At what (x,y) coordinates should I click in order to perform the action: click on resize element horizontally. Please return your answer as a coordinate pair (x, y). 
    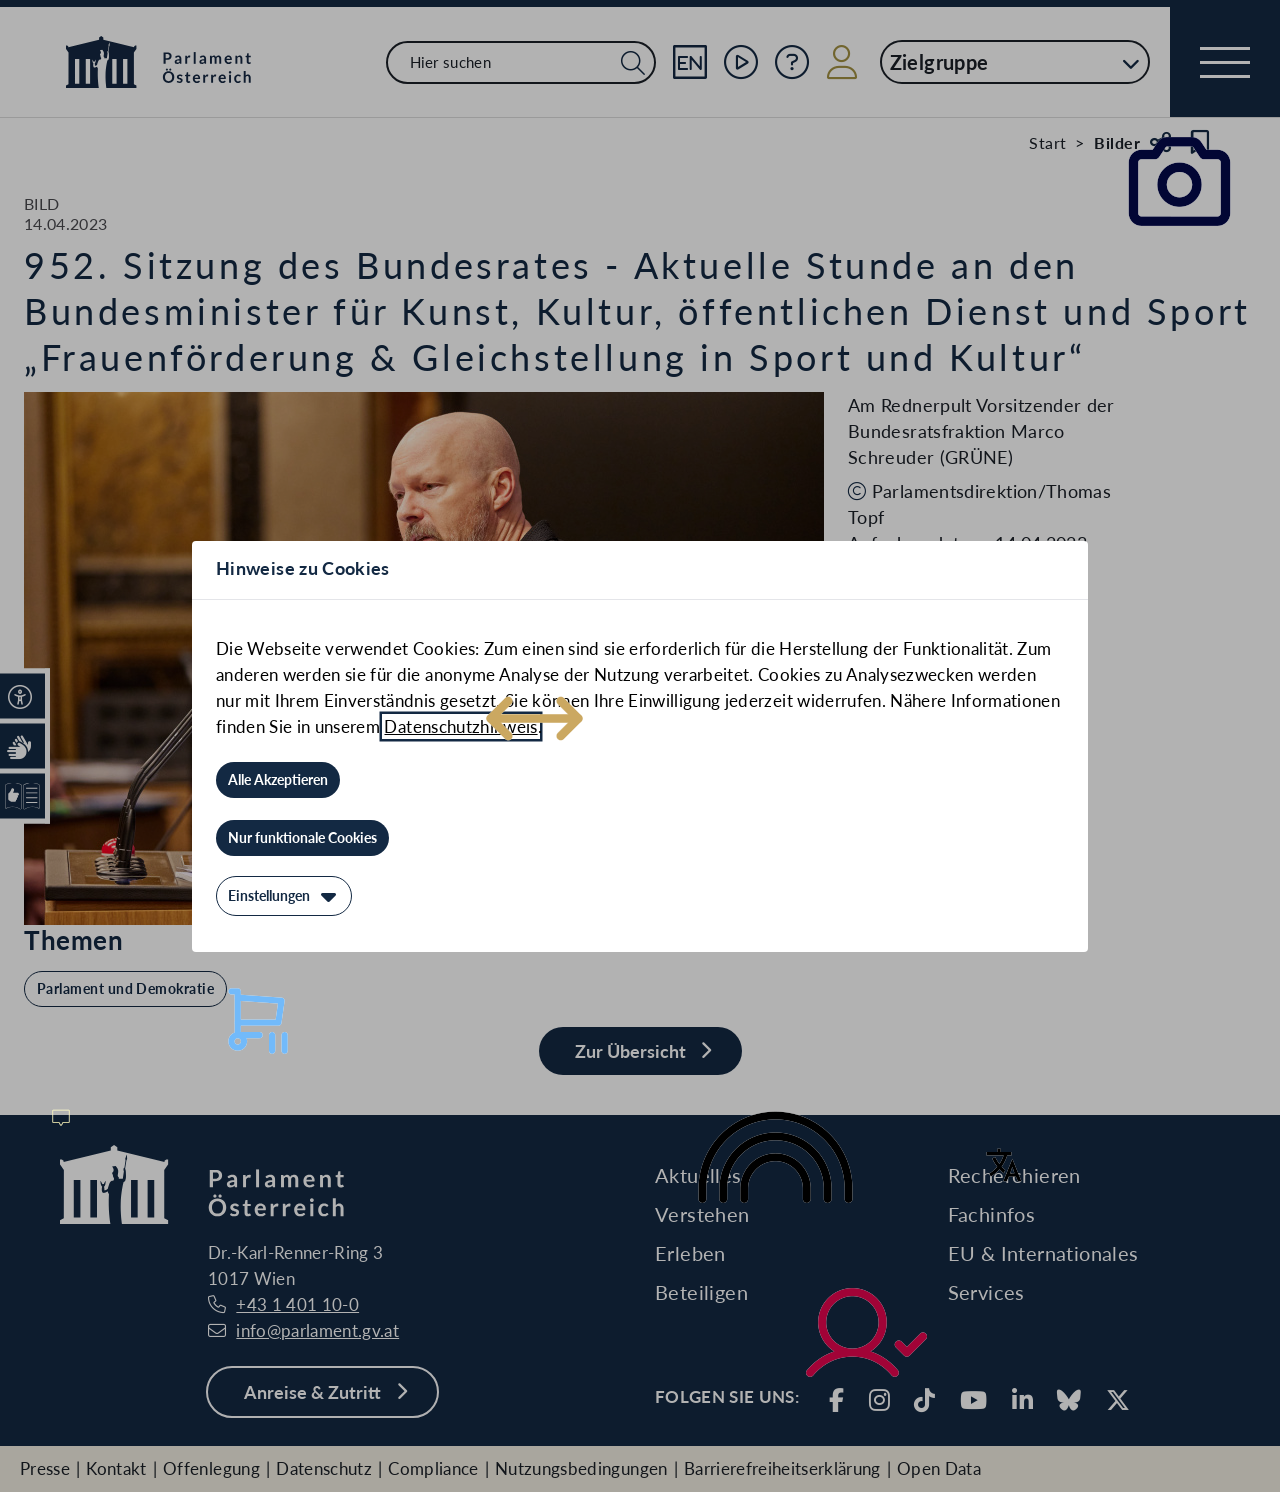
    Looking at the image, I should click on (534, 718).